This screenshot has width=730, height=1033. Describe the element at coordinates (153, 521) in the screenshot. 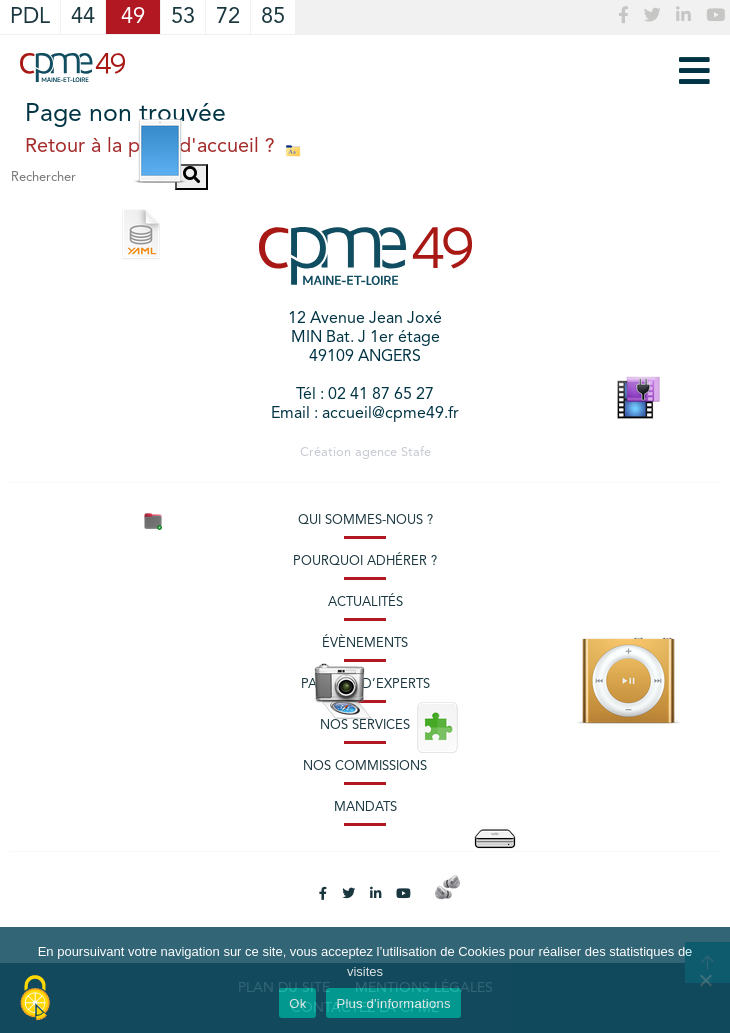

I see `create a new folder` at that location.